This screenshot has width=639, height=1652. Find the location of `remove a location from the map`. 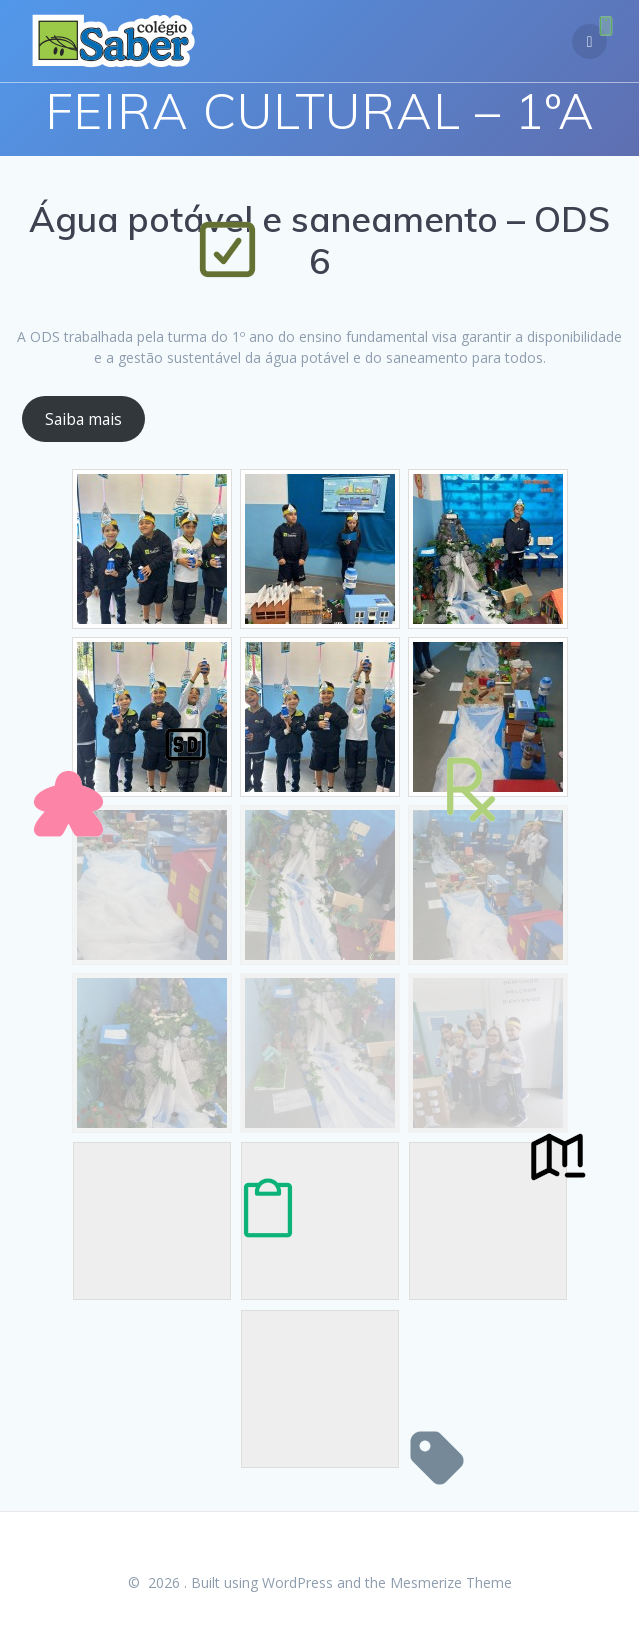

remove a location from the map is located at coordinates (557, 1157).